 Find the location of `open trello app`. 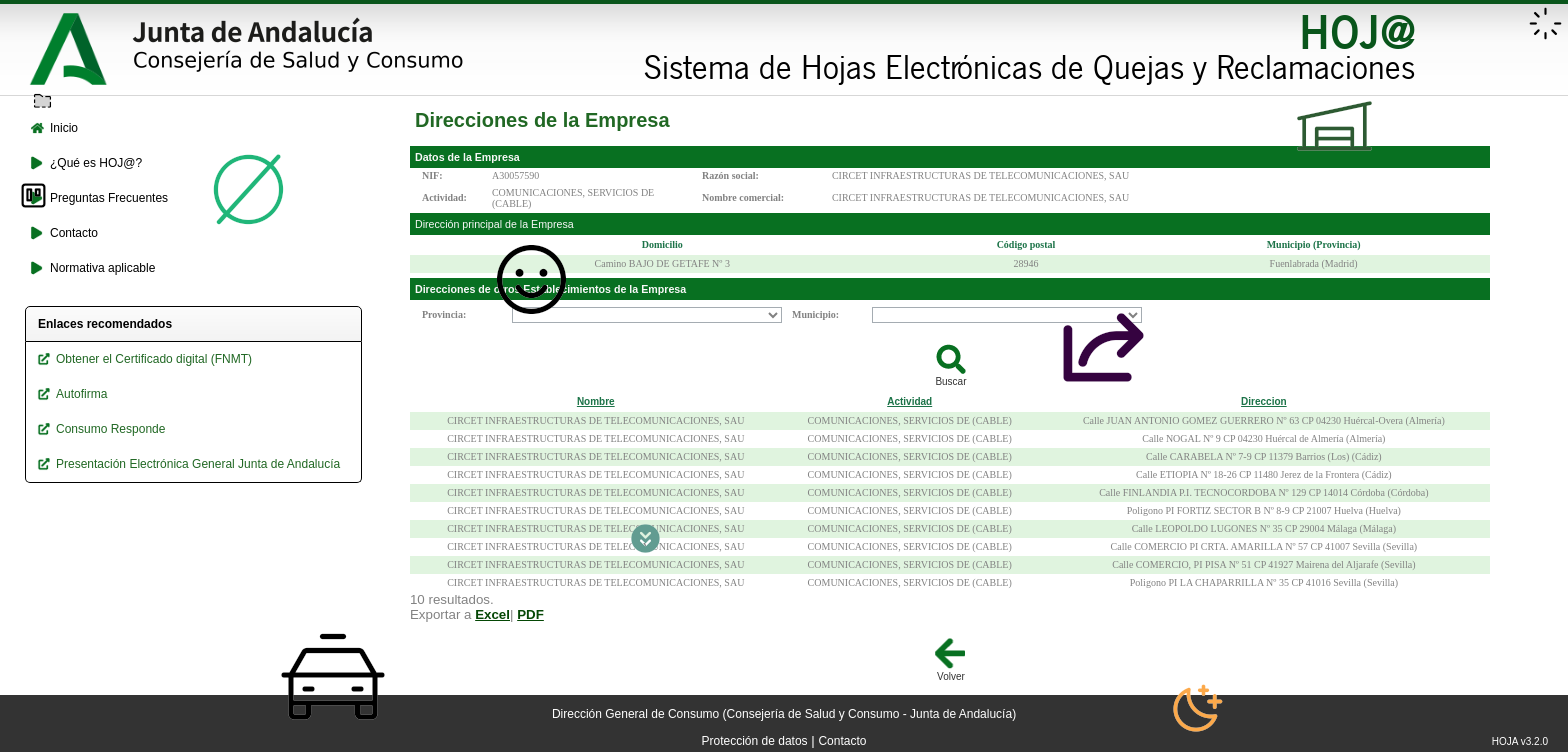

open trello app is located at coordinates (33, 195).